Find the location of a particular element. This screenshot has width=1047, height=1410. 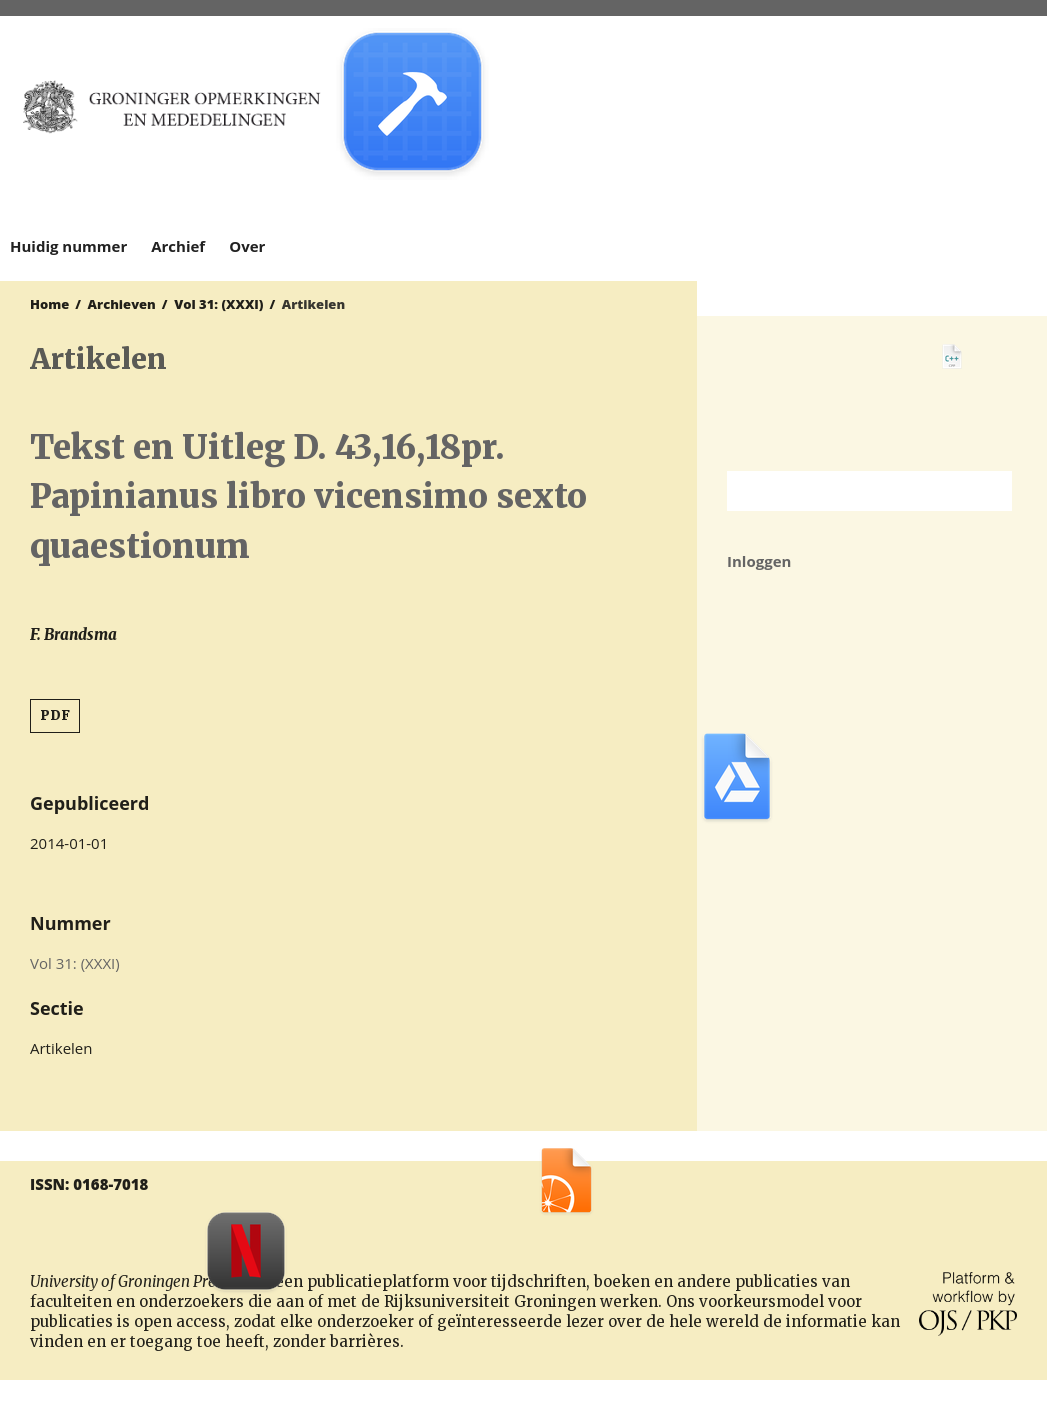

open developer tools or IDE is located at coordinates (412, 101).